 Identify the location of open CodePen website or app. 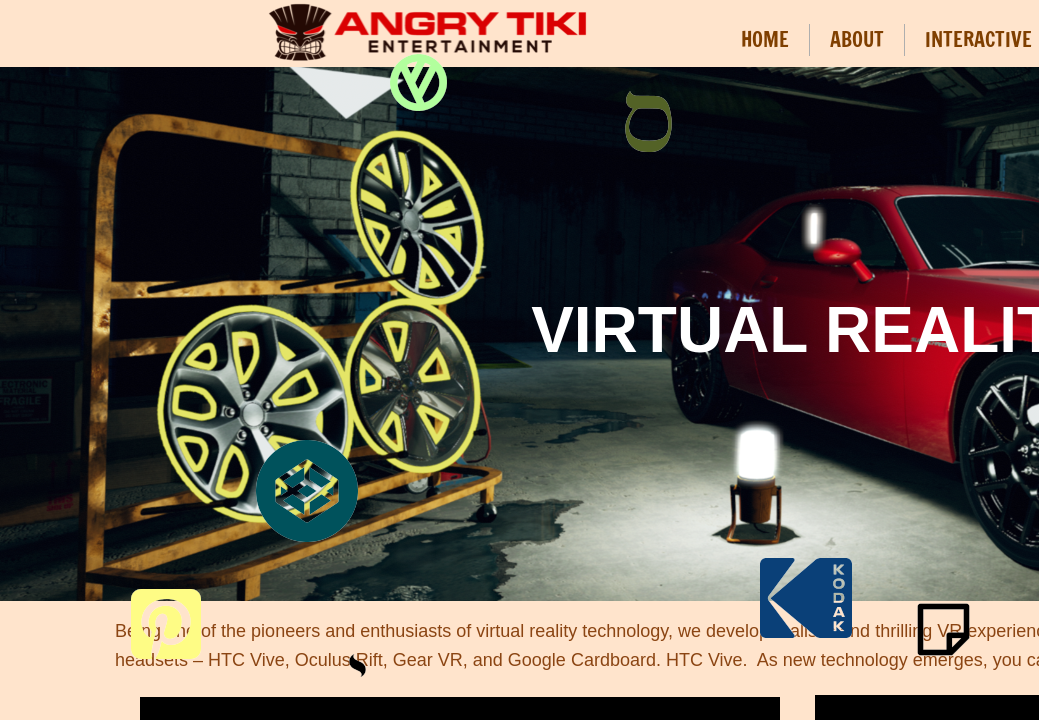
(307, 491).